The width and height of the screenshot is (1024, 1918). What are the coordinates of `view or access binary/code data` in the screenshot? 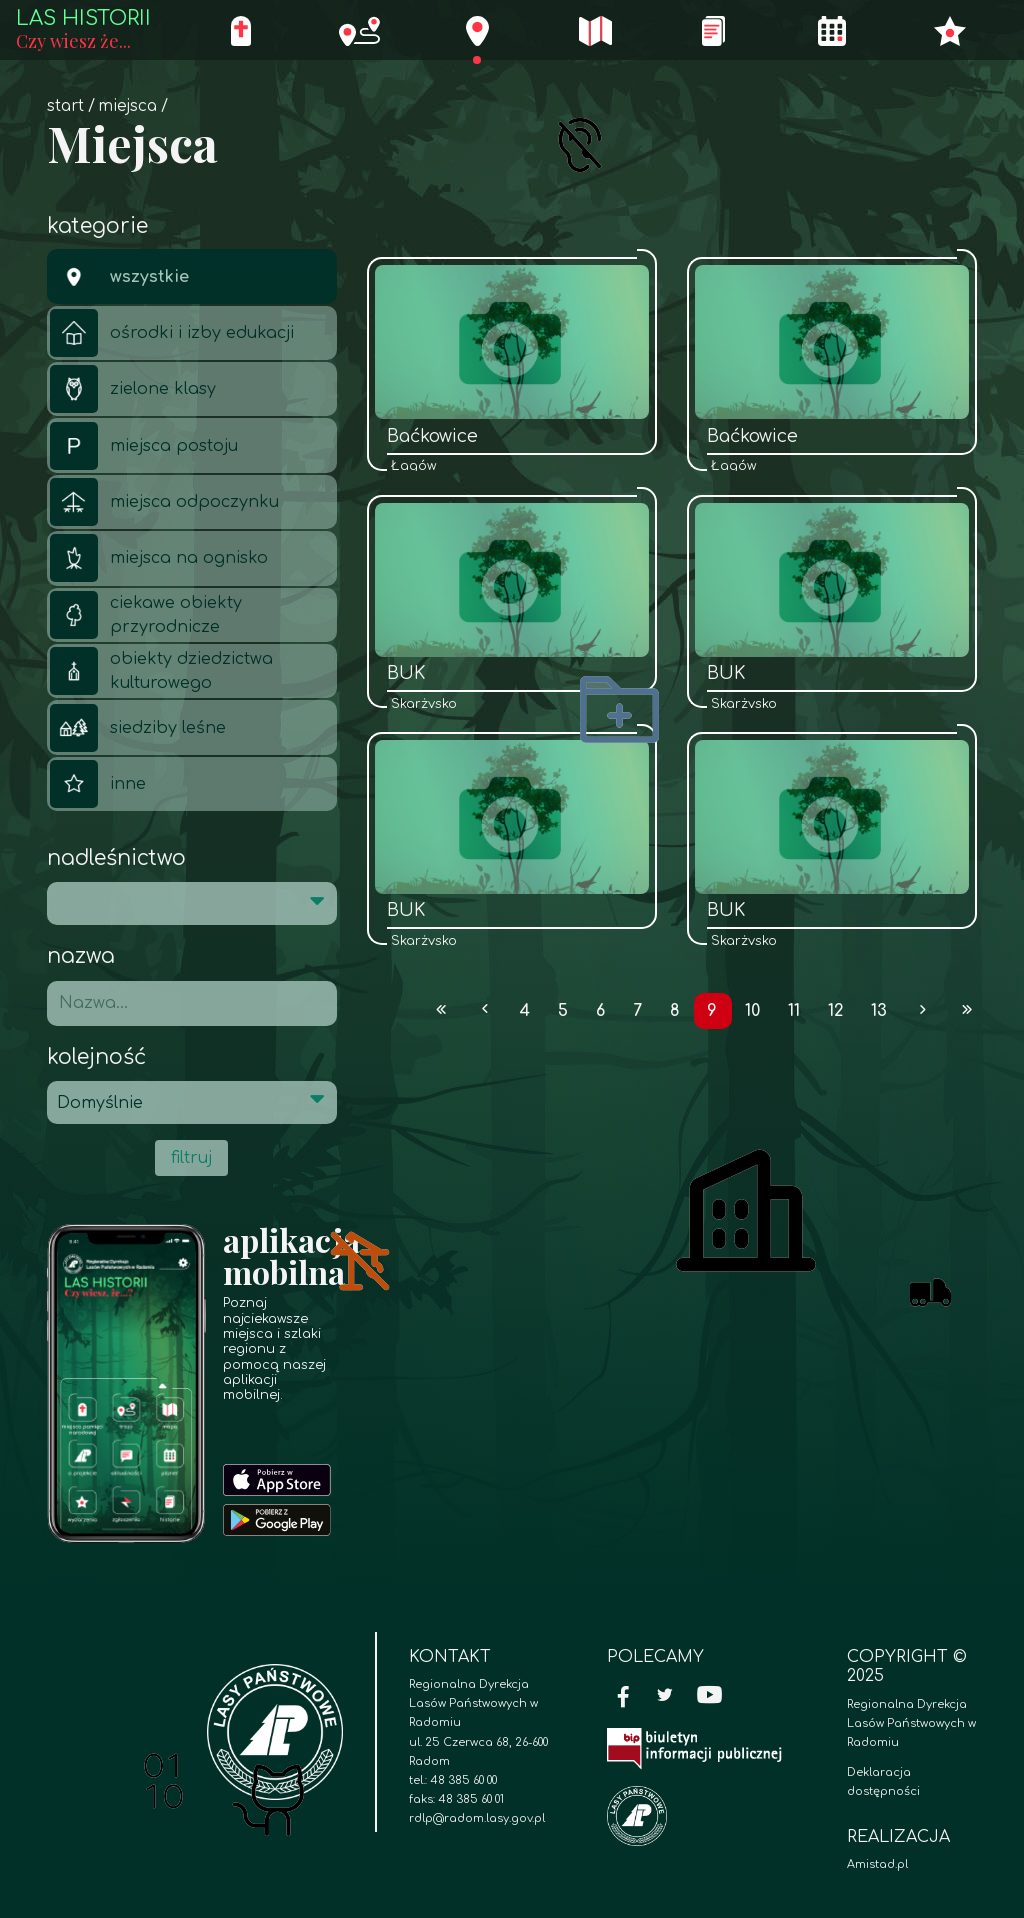 It's located at (163, 1781).